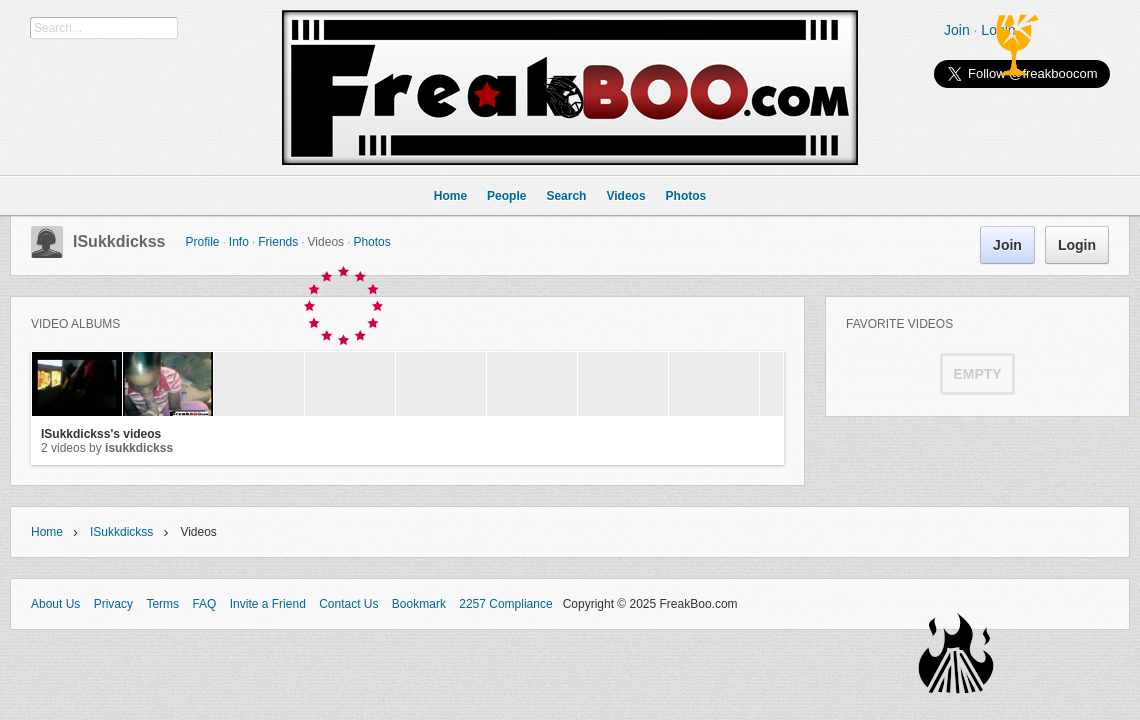 Image resolution: width=1140 pixels, height=720 pixels. Describe the element at coordinates (343, 305) in the screenshot. I see `select european union as region or country` at that location.